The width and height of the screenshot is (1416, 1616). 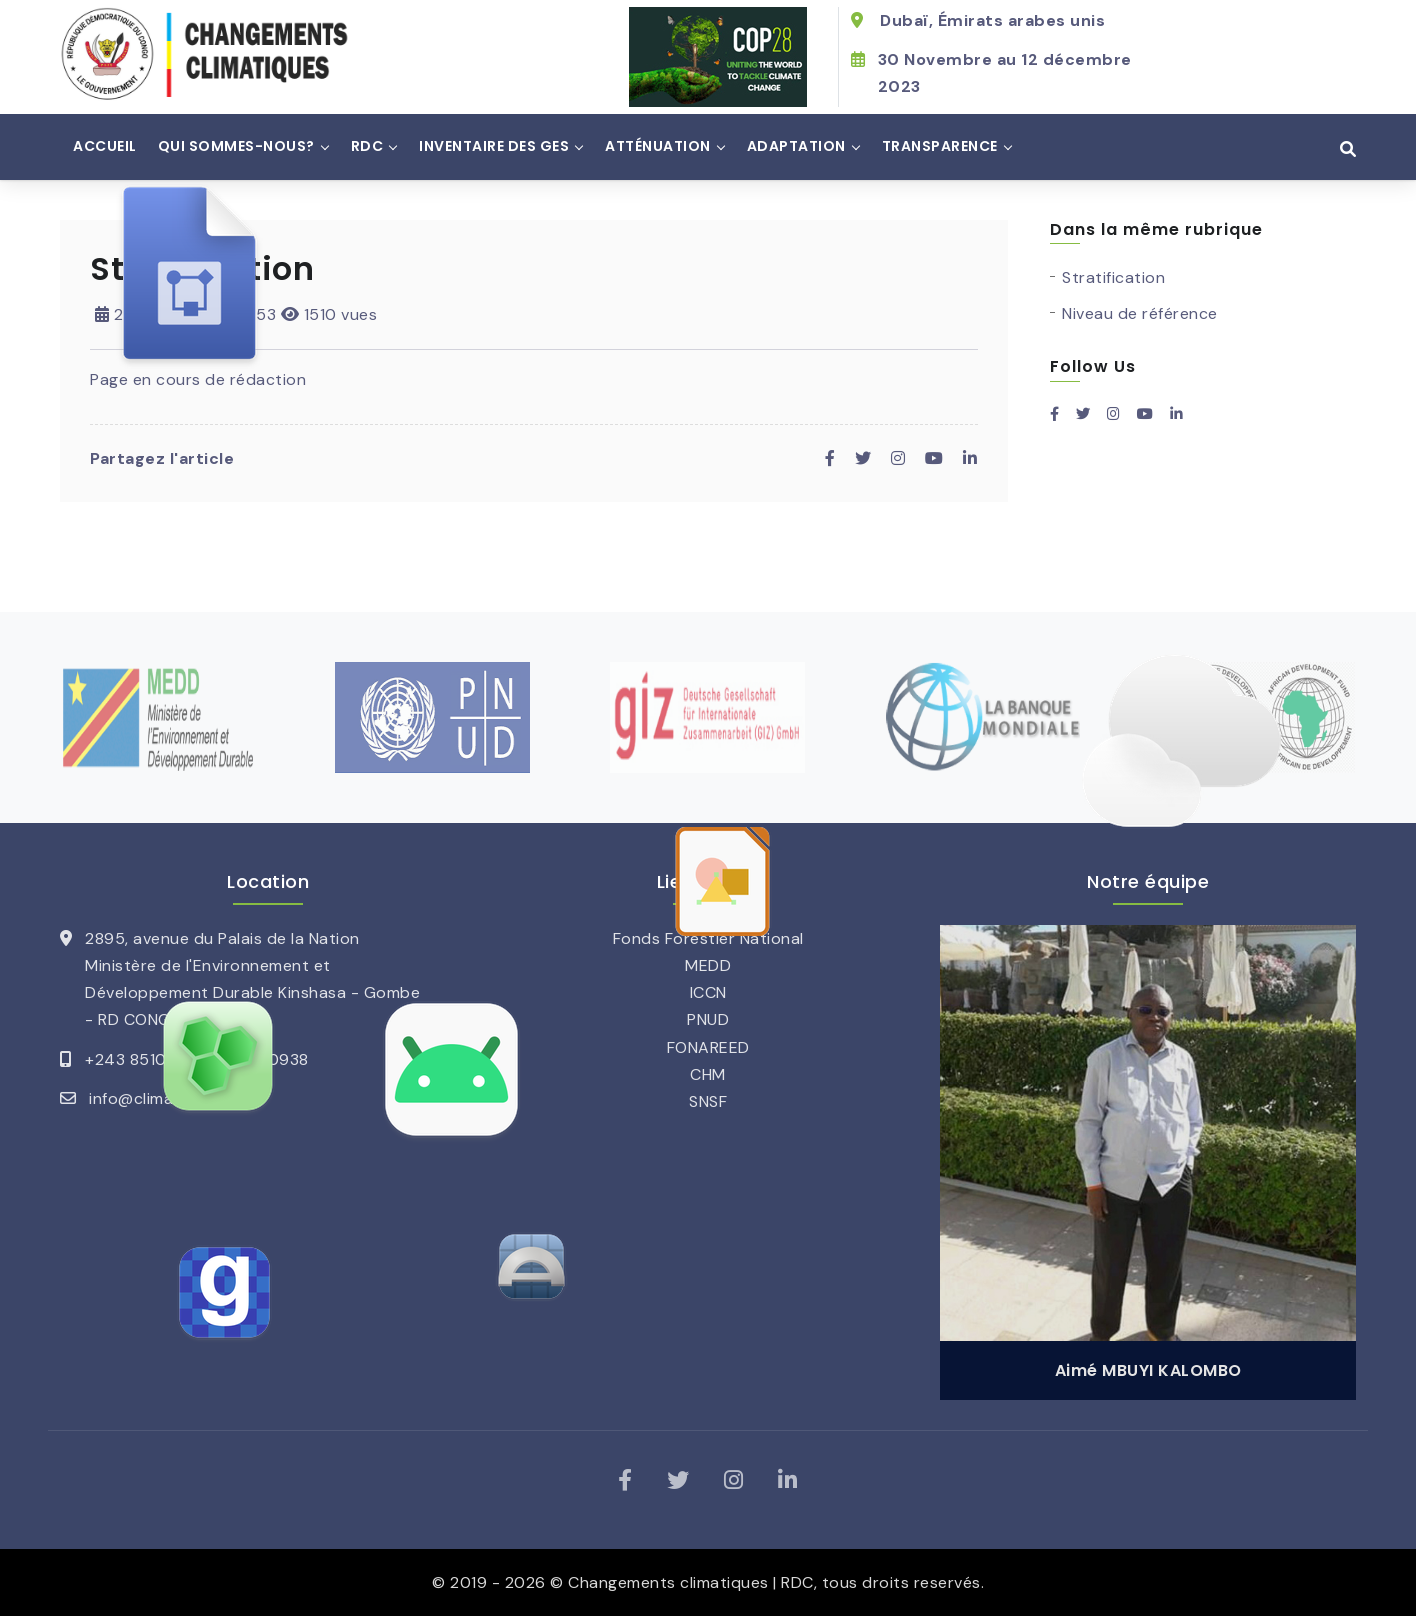 I want to click on indicates cloudy weather conditions, so click(x=1181, y=740).